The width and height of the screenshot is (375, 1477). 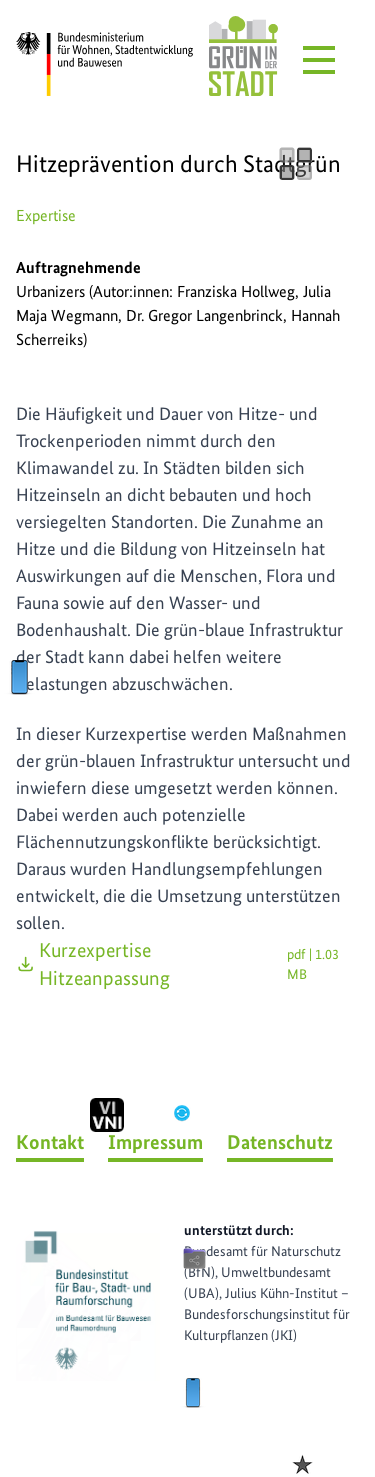 What do you see at coordinates (297, 165) in the screenshot?
I see `launch lights off puzzle game` at bounding box center [297, 165].